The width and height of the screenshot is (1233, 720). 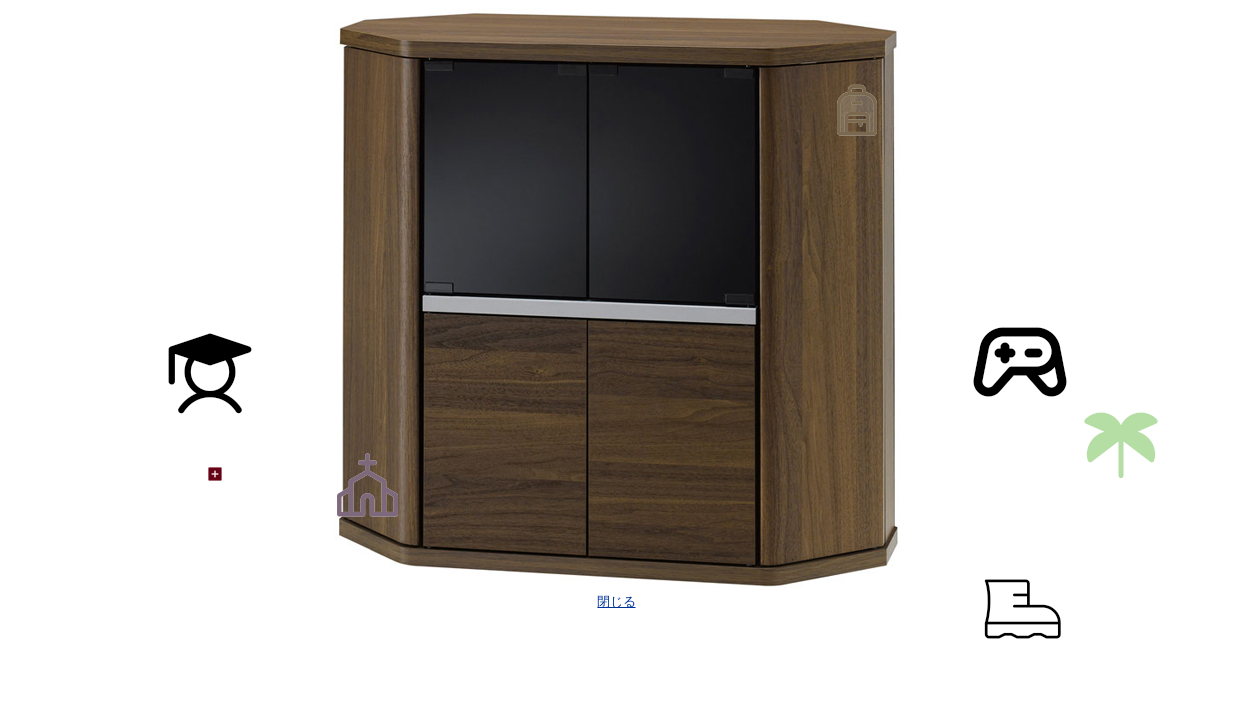 I want to click on open games or gaming section, so click(x=1020, y=362).